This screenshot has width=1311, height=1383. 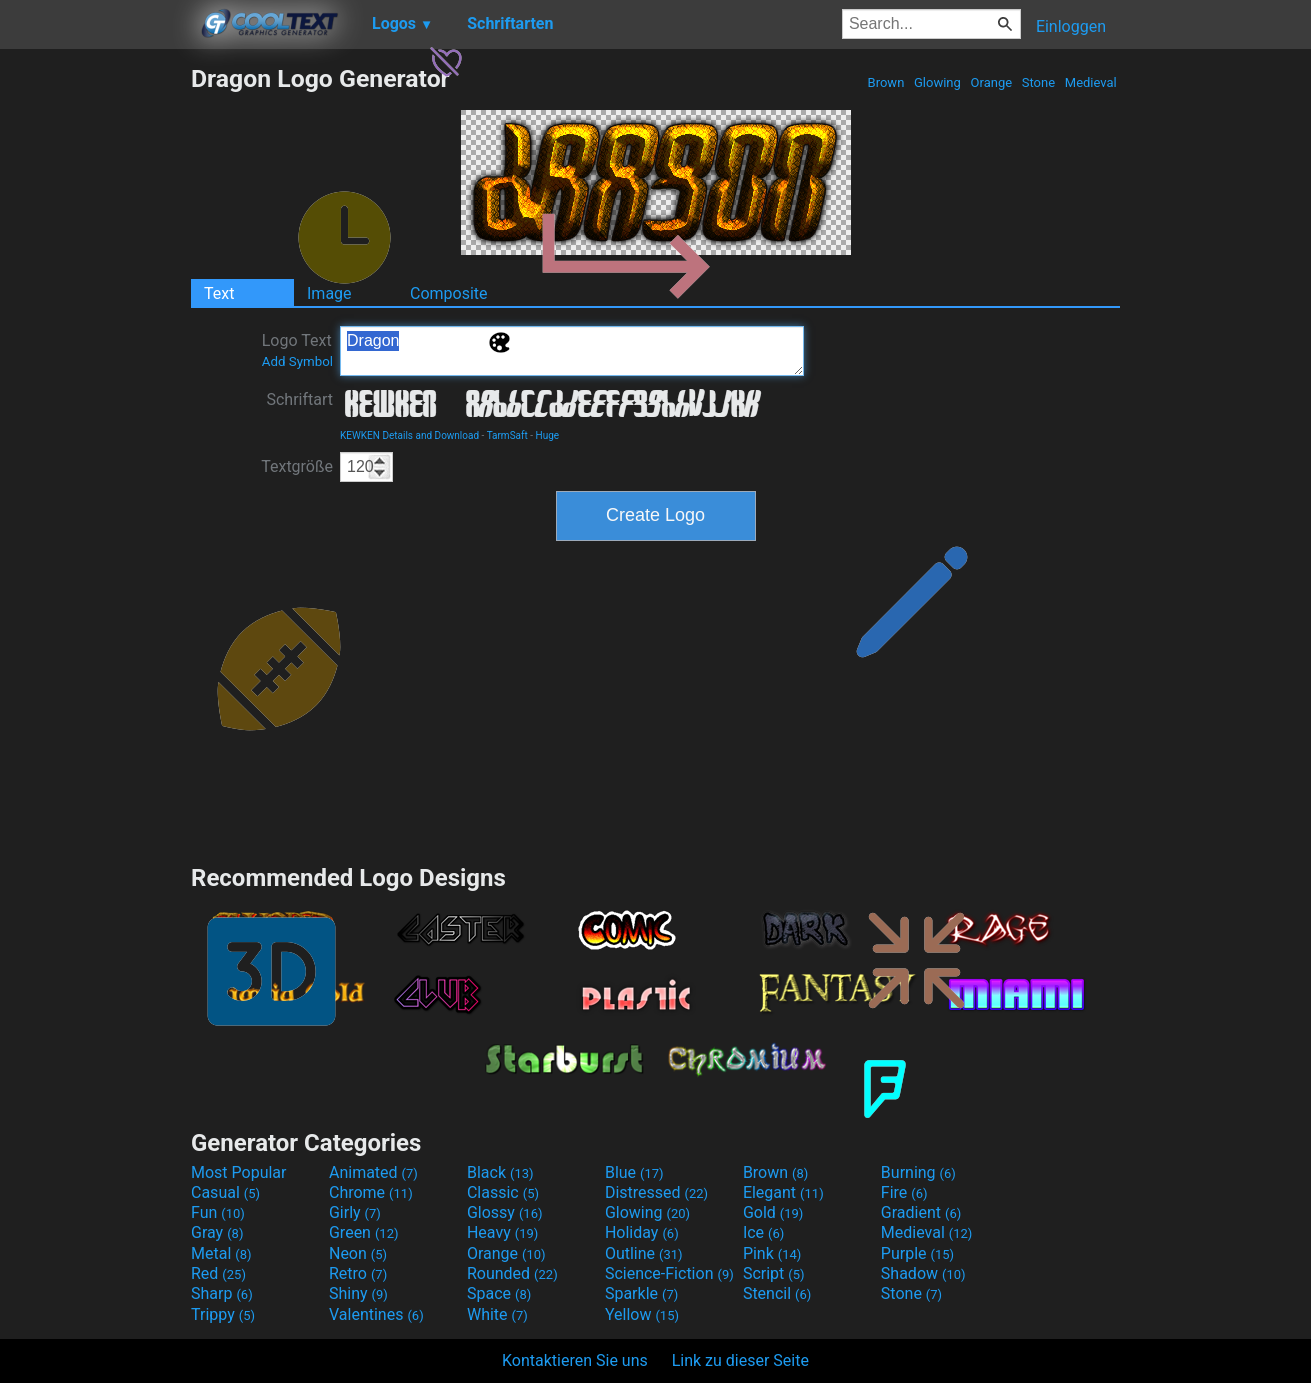 What do you see at coordinates (625, 255) in the screenshot?
I see `forward or redirect a message` at bounding box center [625, 255].